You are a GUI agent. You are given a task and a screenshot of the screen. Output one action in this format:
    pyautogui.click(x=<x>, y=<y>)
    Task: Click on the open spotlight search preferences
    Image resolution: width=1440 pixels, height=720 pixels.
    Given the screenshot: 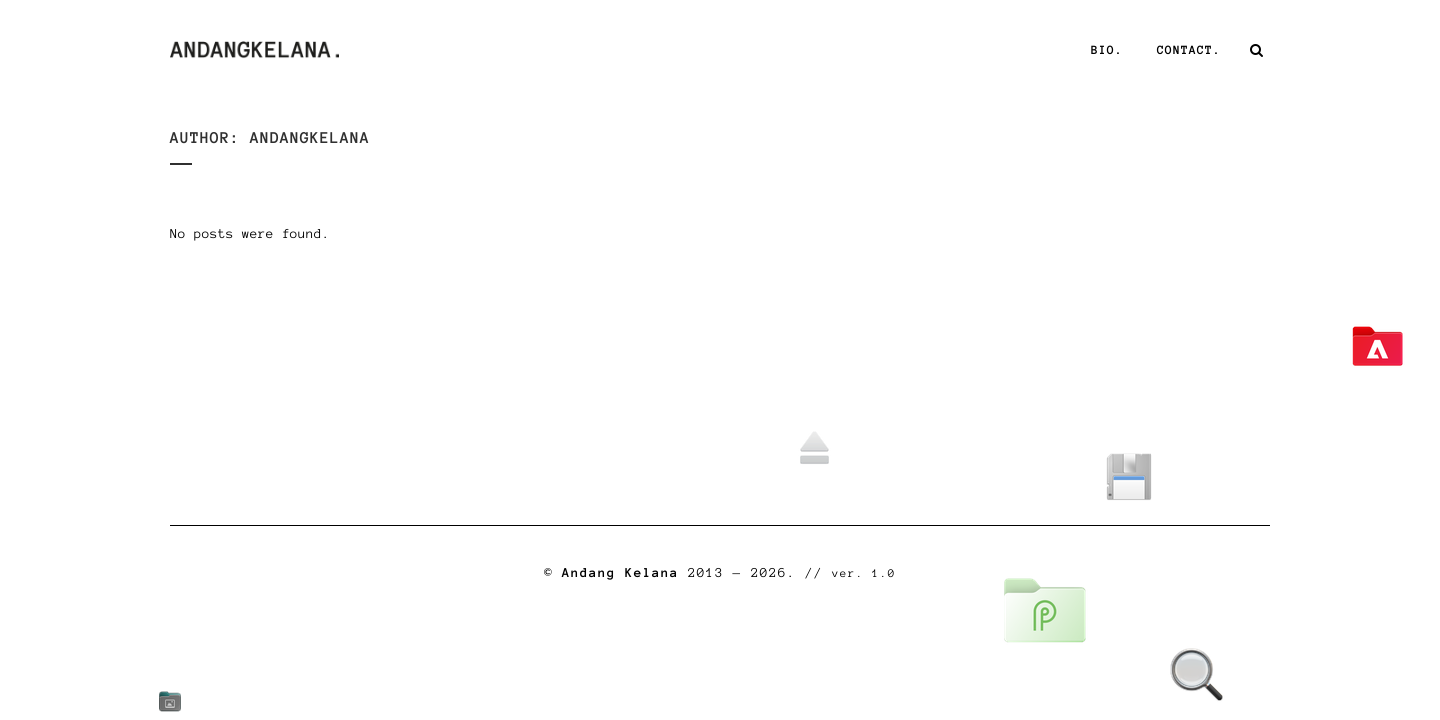 What is the action you would take?
    pyautogui.click(x=1196, y=674)
    